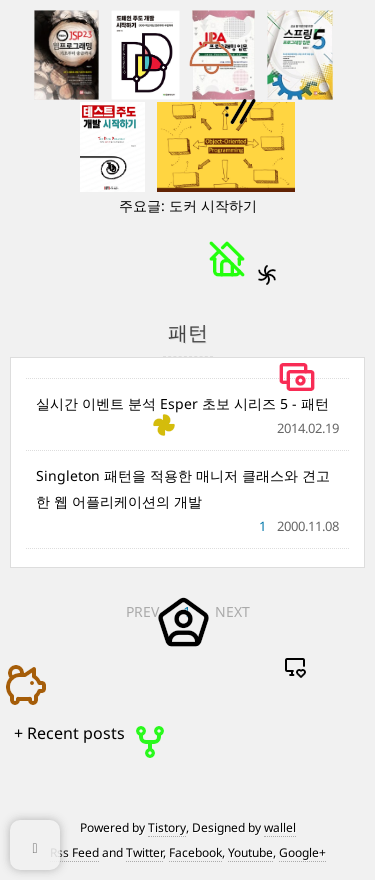  I want to click on view your savings account, so click(26, 685).